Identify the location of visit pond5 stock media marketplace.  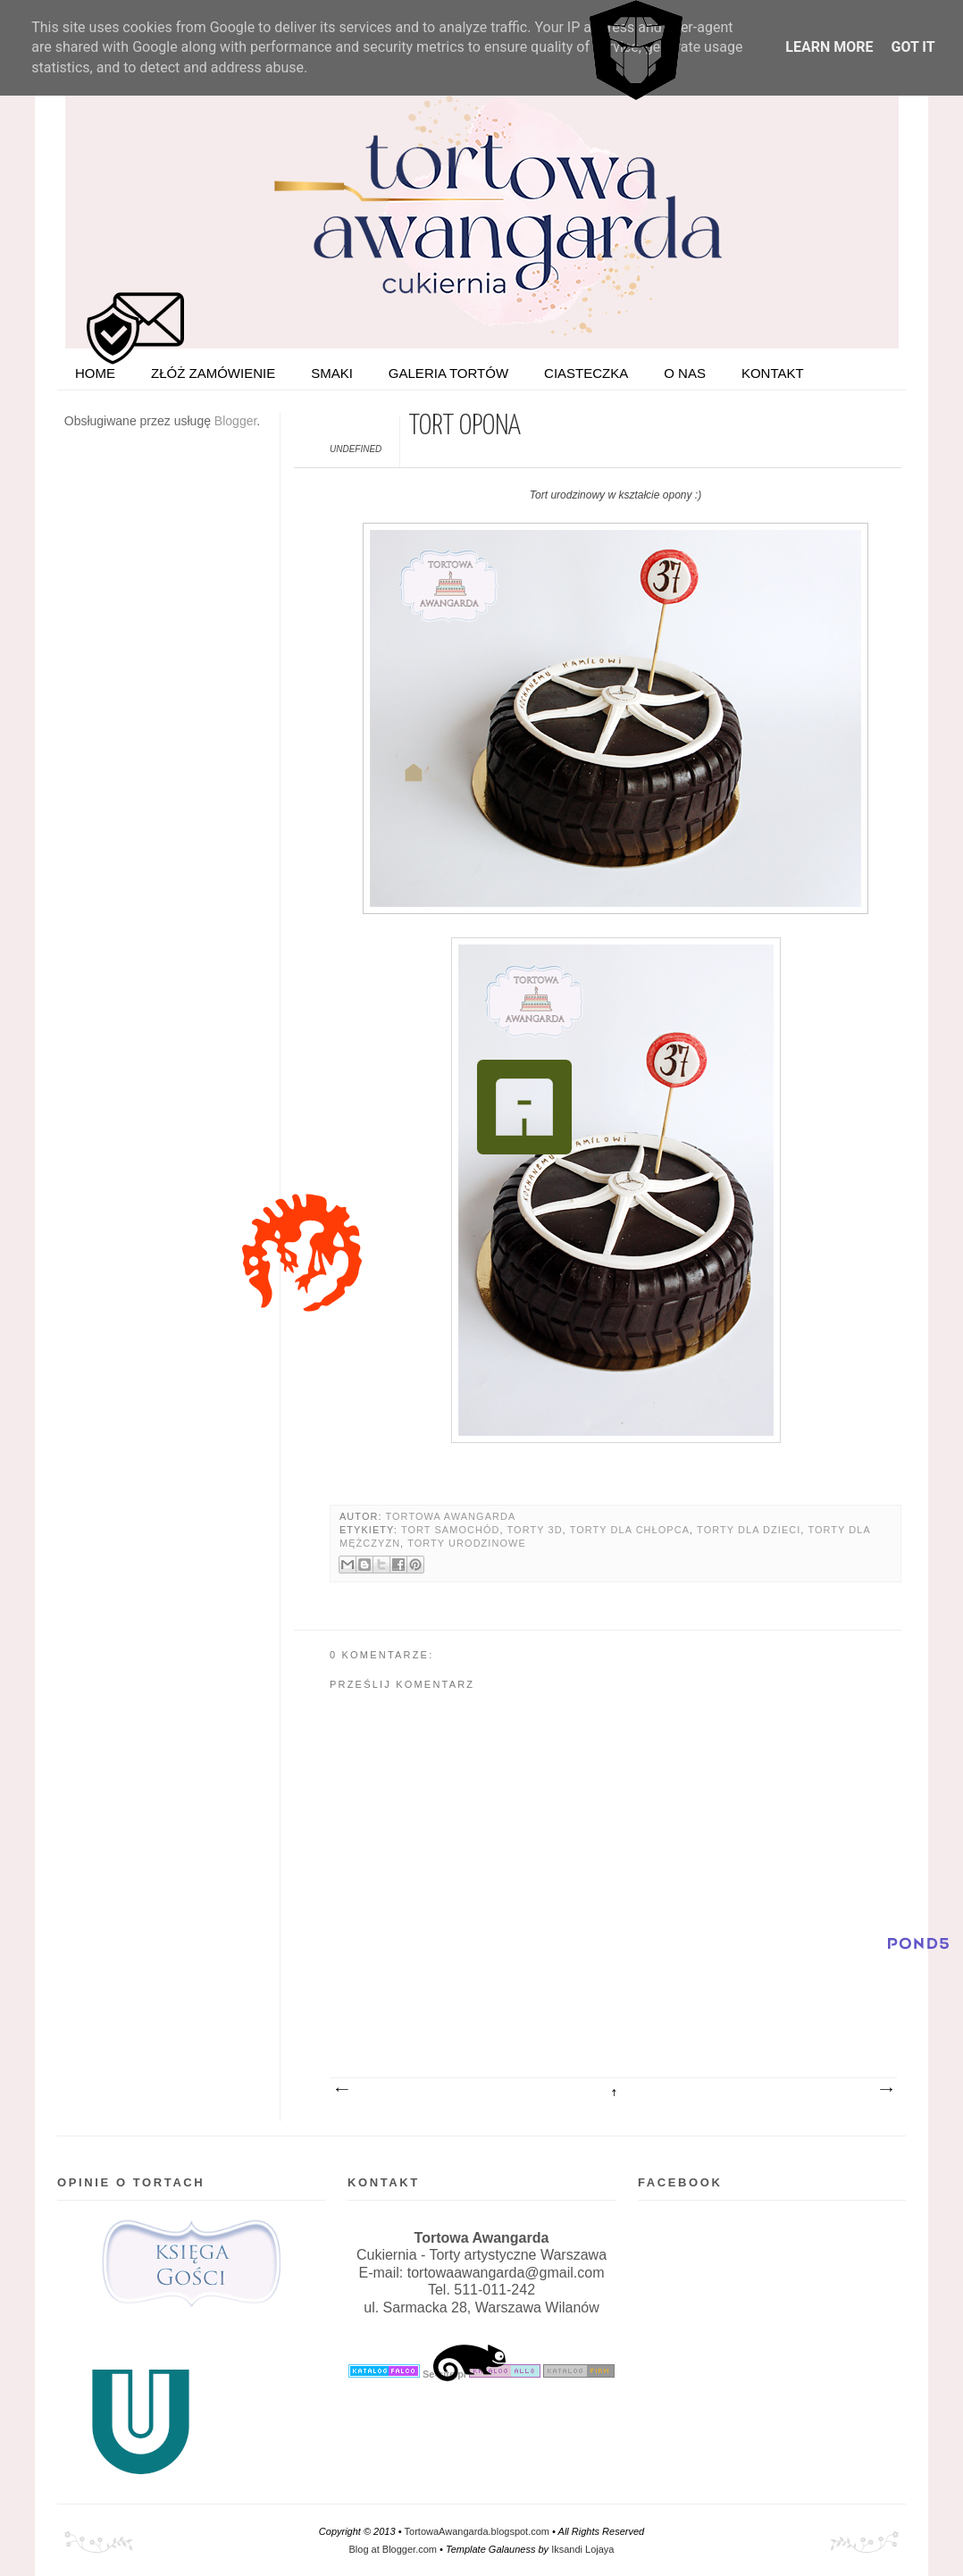
(918, 1943).